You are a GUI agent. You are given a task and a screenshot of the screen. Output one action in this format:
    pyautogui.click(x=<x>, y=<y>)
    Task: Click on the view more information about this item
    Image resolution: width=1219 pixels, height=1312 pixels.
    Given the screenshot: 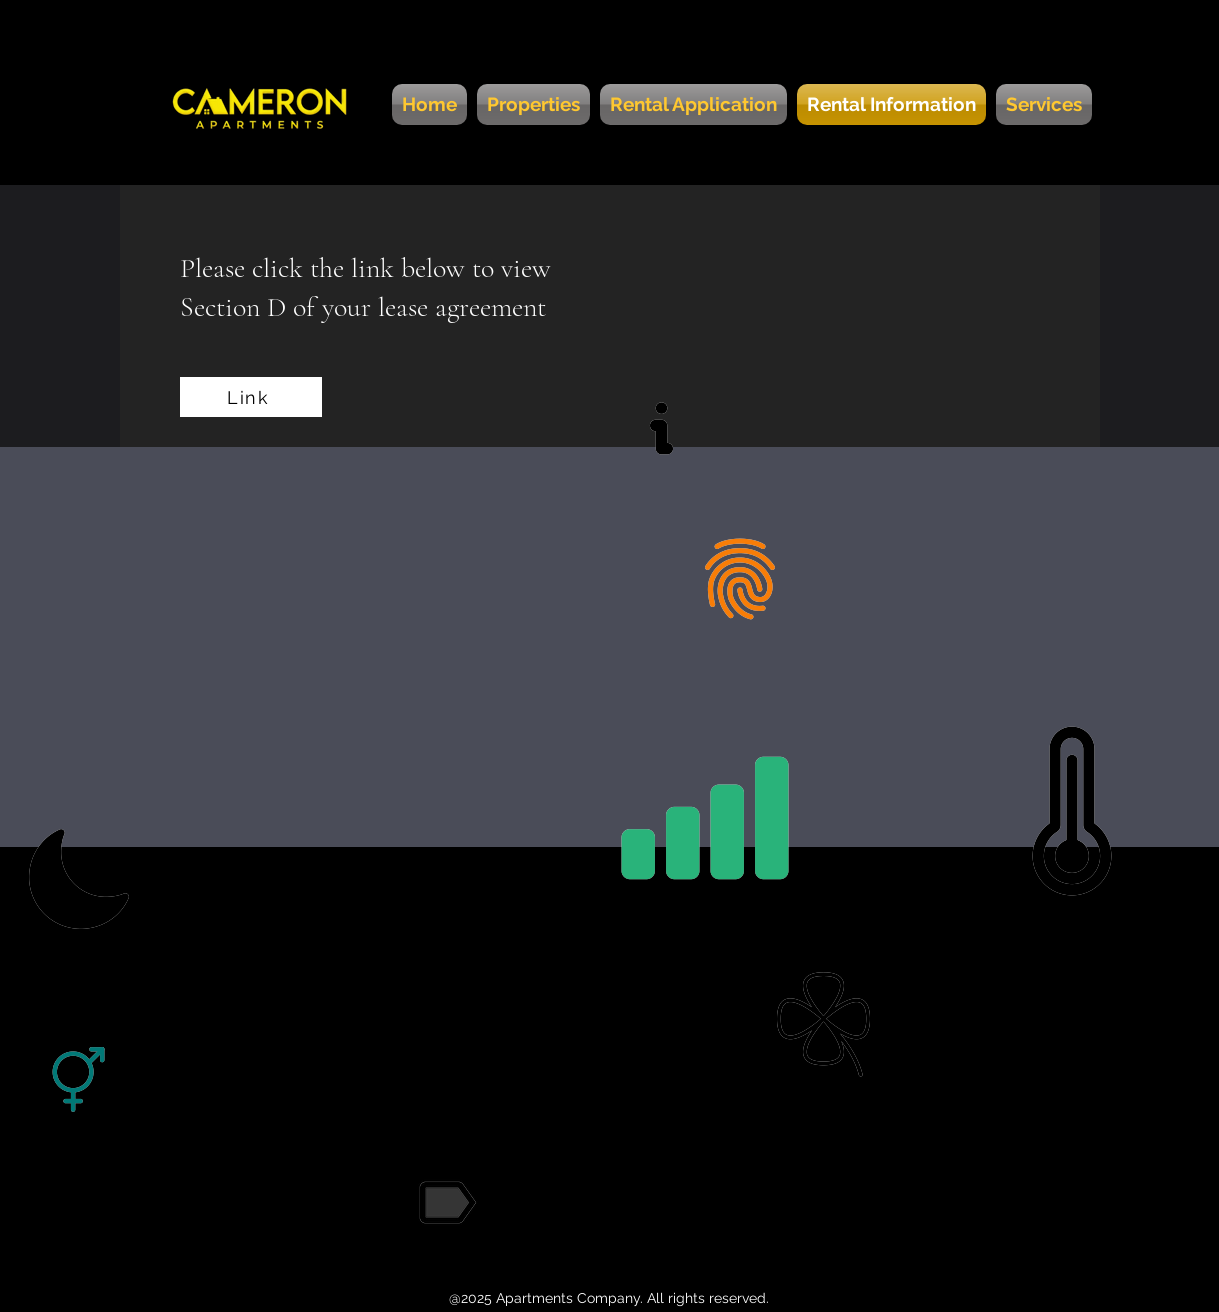 What is the action you would take?
    pyautogui.click(x=661, y=425)
    